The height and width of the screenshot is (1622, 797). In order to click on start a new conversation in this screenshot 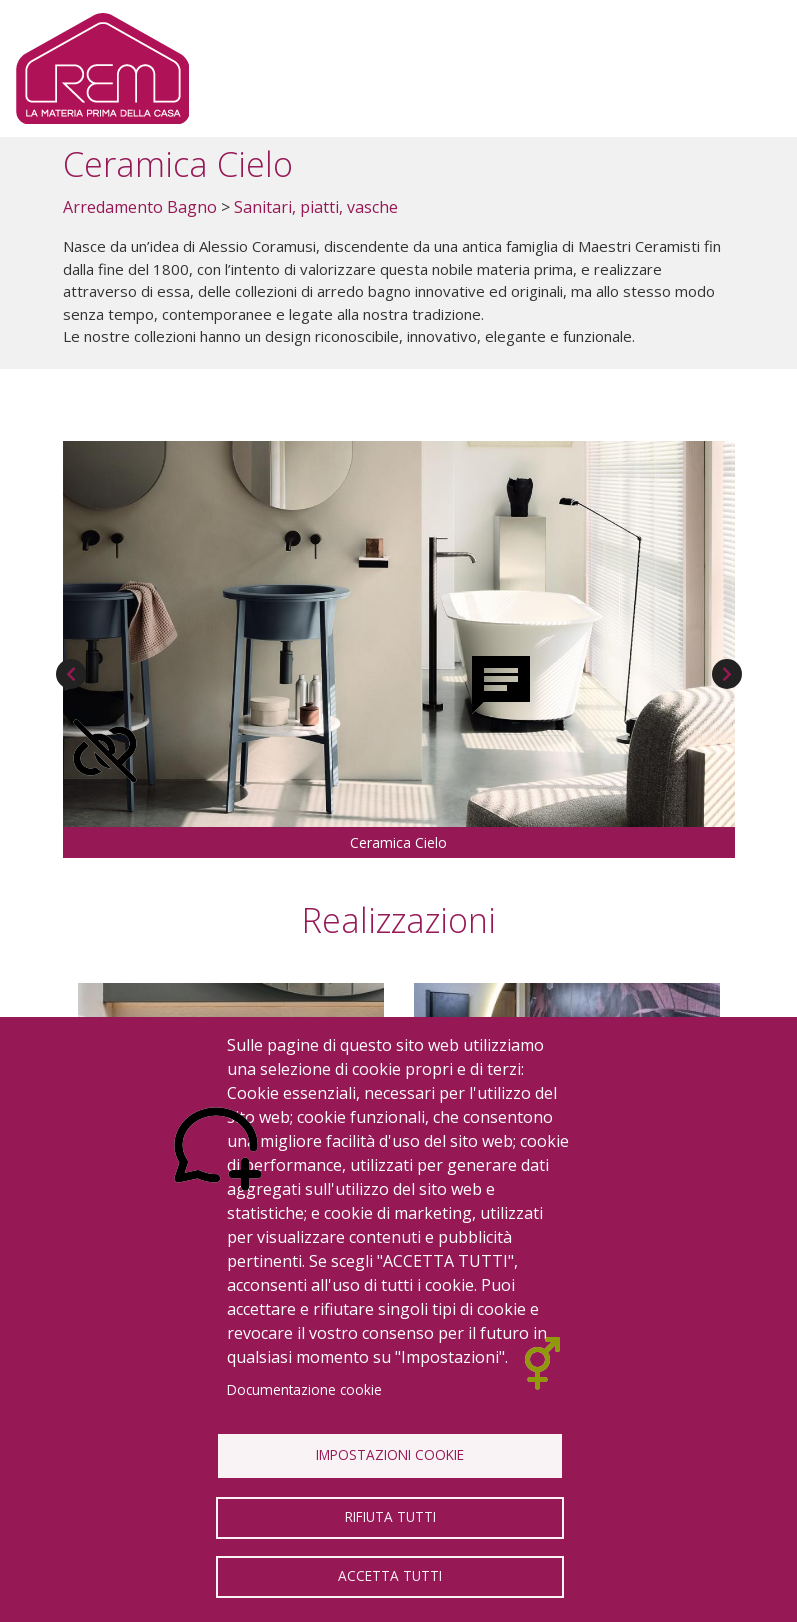, I will do `click(216, 1145)`.